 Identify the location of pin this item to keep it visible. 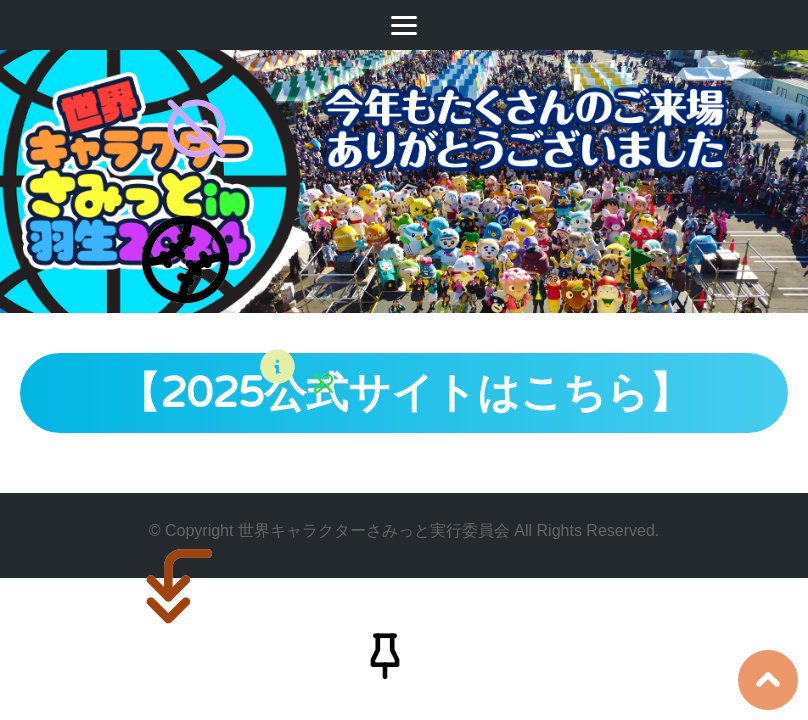
(385, 655).